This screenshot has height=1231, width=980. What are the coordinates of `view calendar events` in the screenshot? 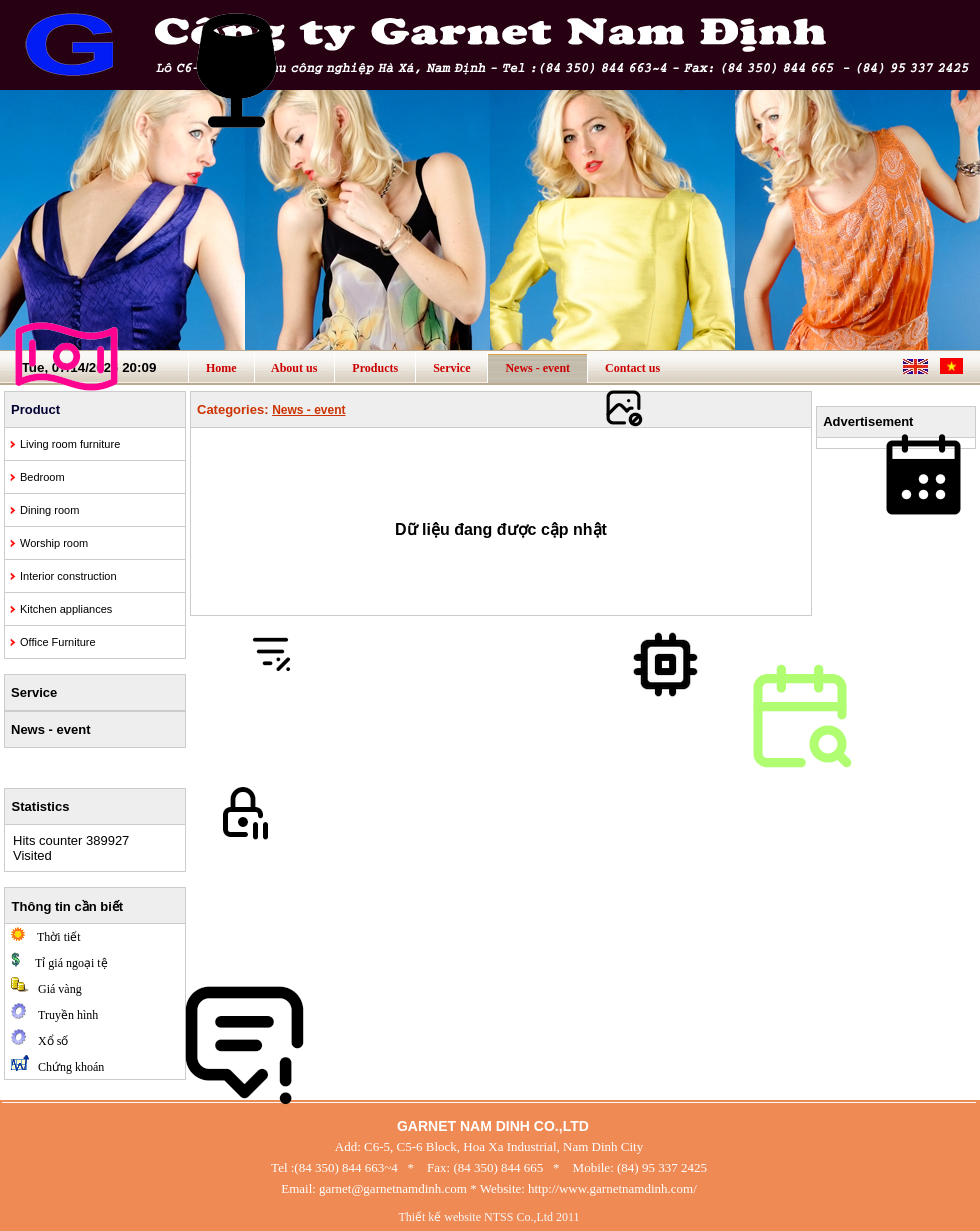 It's located at (923, 477).